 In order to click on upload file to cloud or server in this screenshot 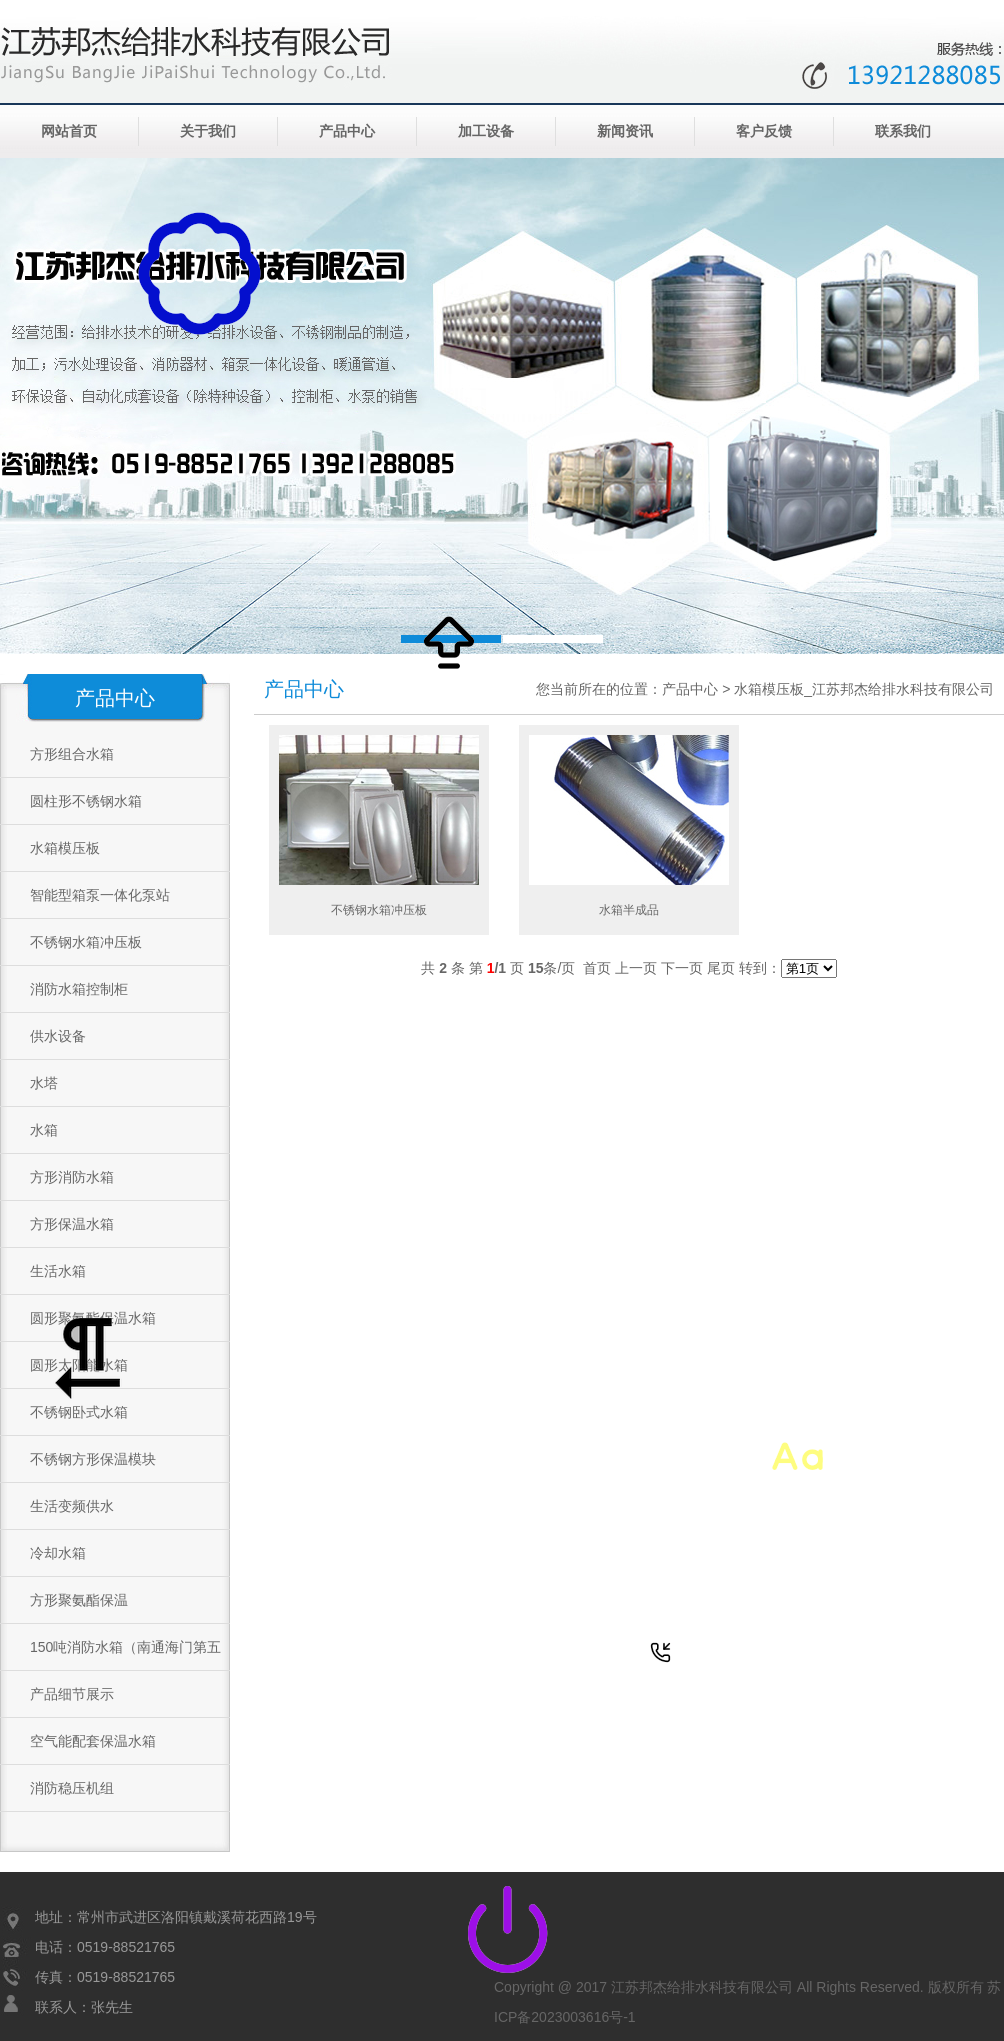, I will do `click(449, 644)`.